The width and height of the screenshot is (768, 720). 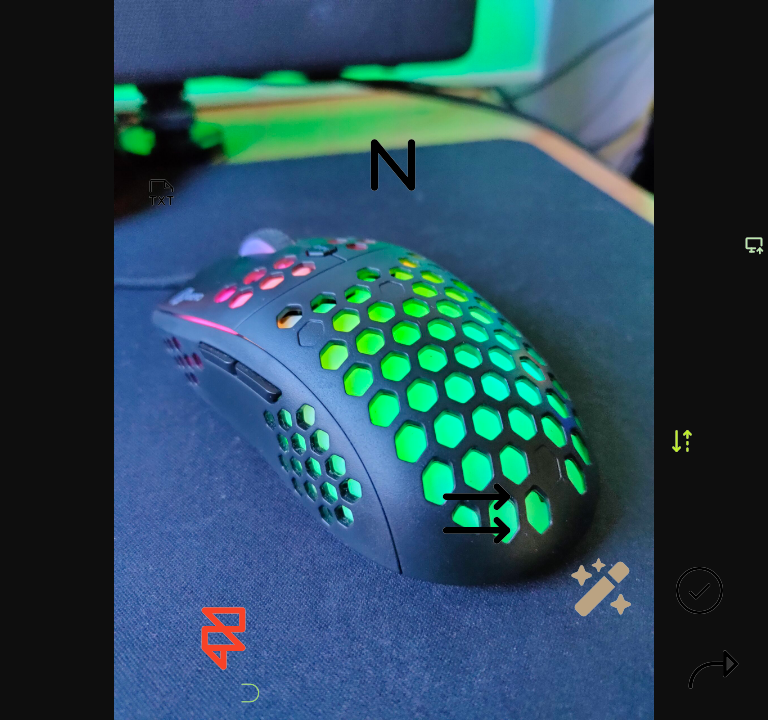 What do you see at coordinates (713, 669) in the screenshot?
I see `share or forward content` at bounding box center [713, 669].